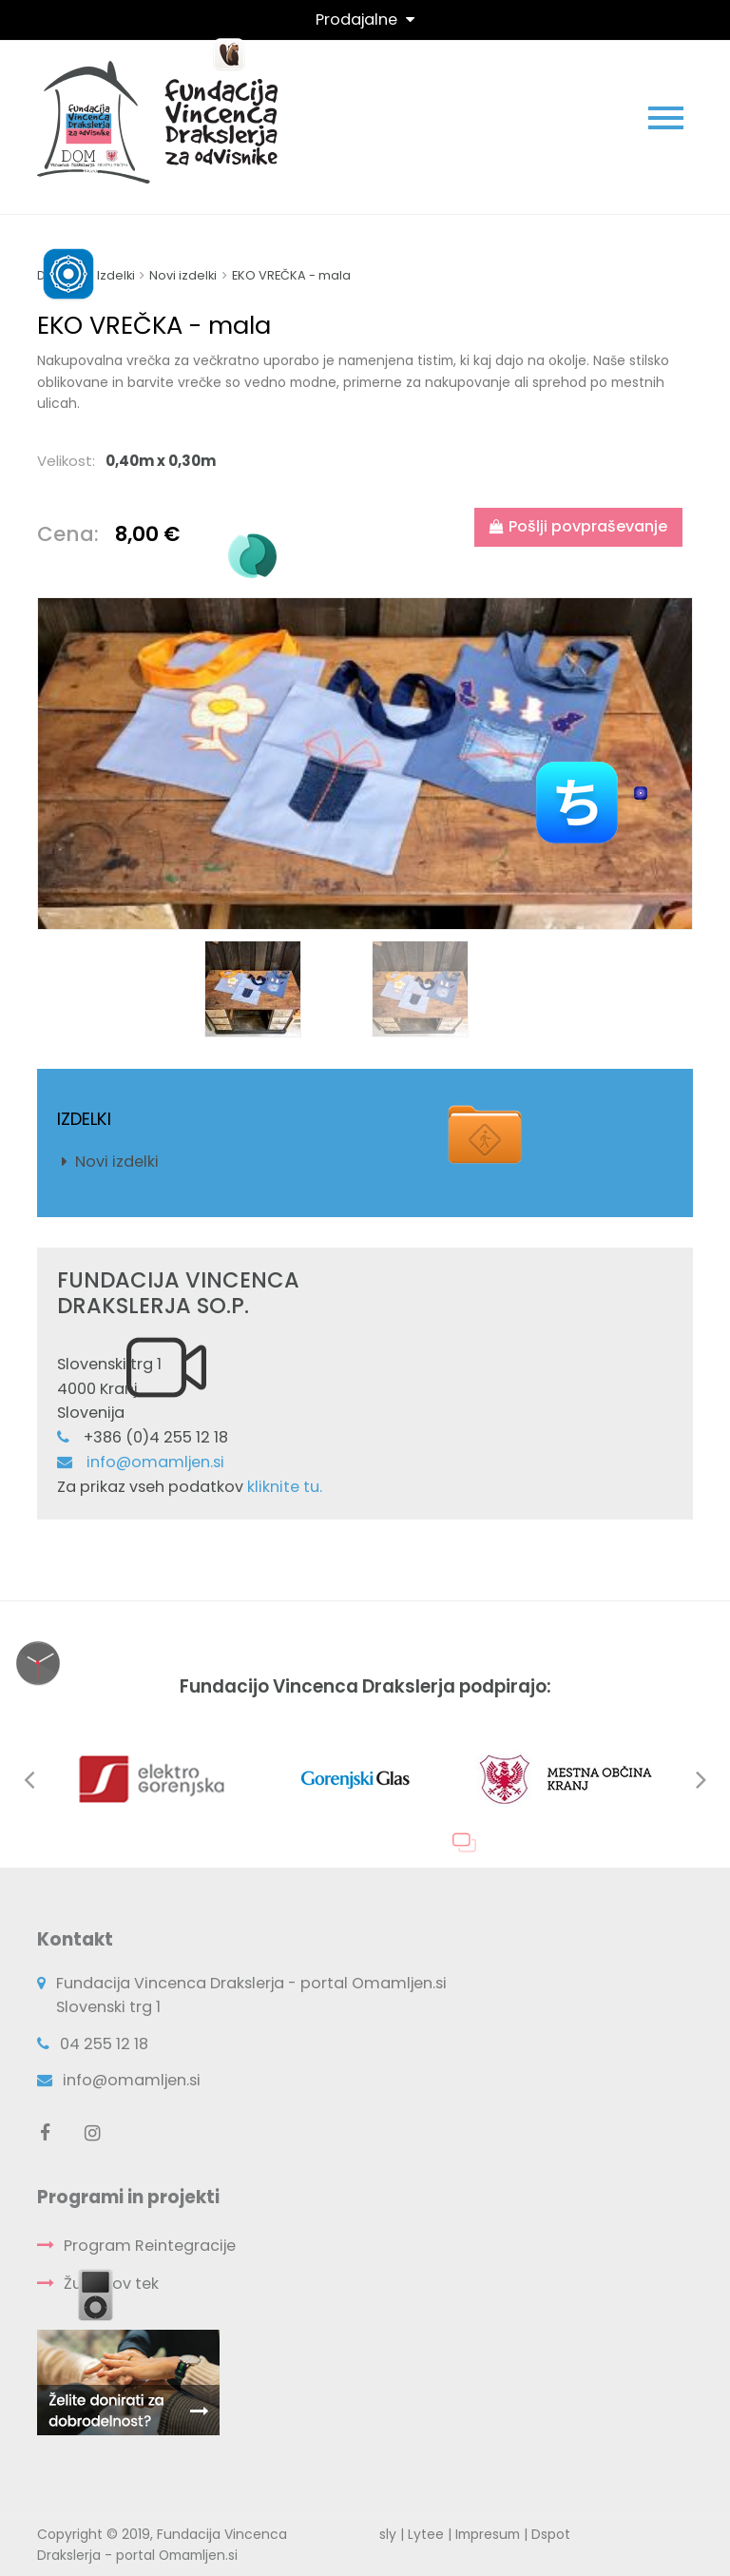 The image size is (730, 2576). What do you see at coordinates (38, 1663) in the screenshot?
I see `open the clocks app` at bounding box center [38, 1663].